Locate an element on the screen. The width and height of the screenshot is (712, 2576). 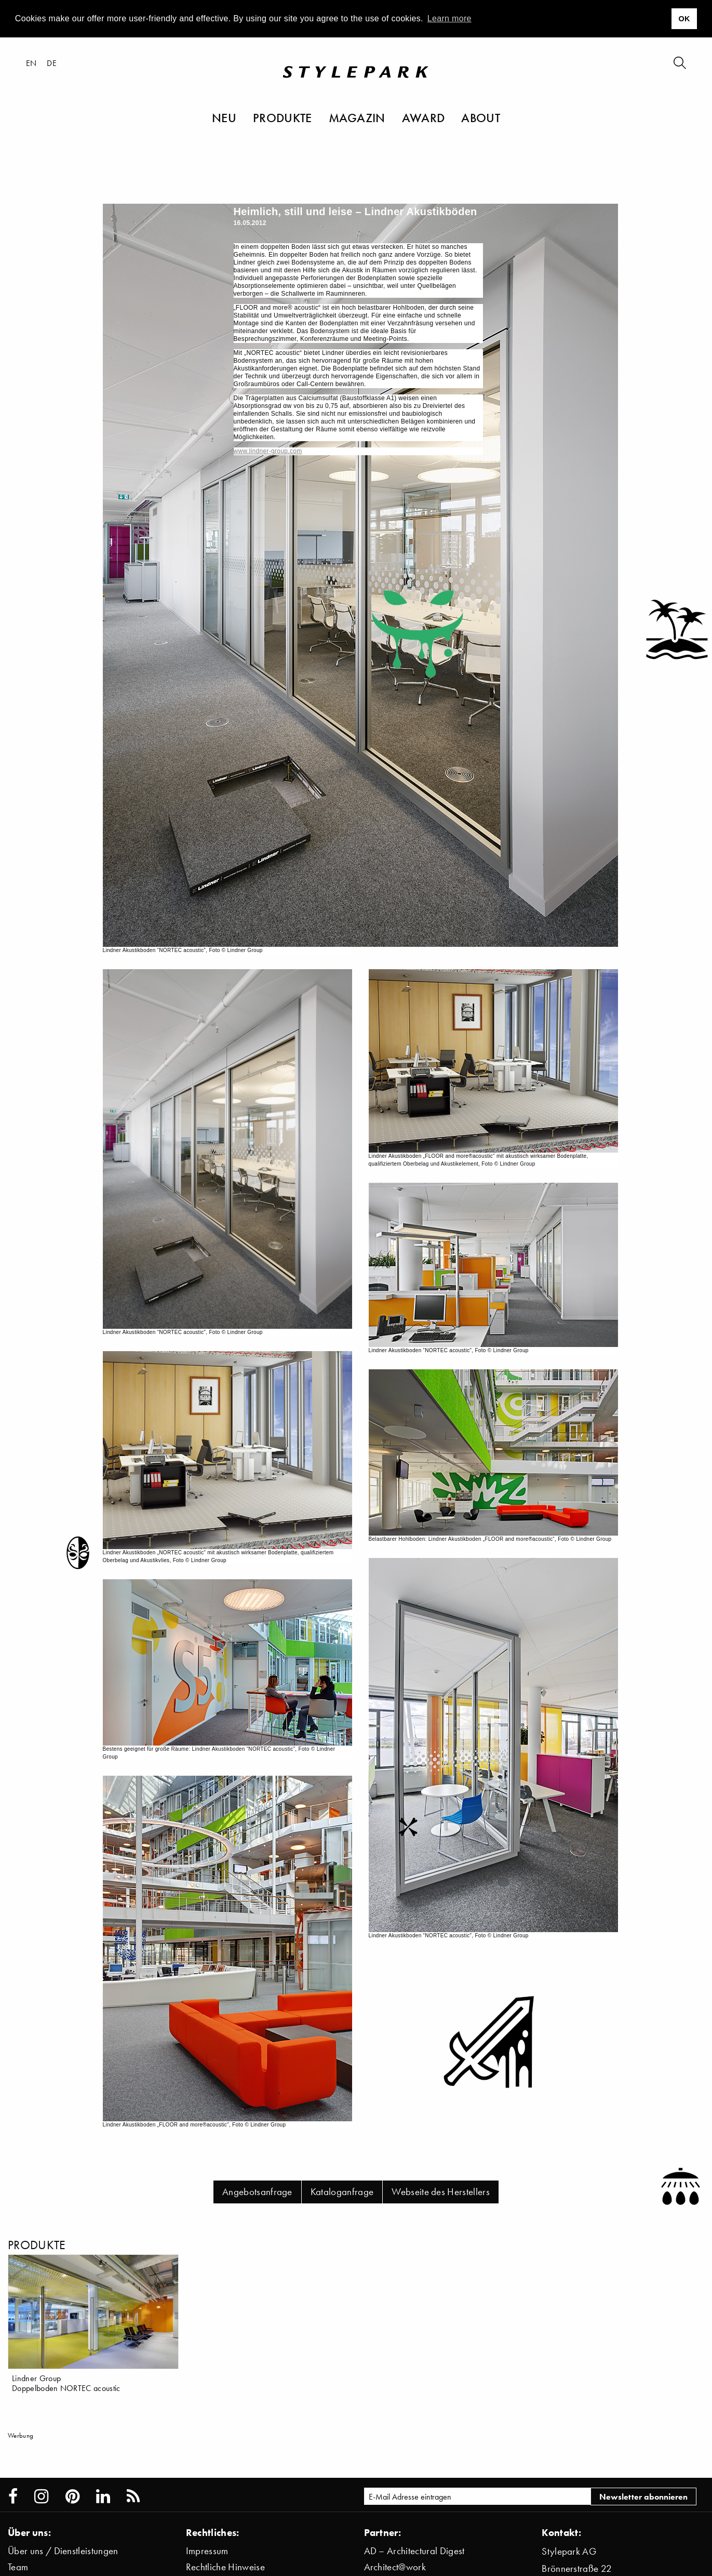
indicates a delicious or tempting item is located at coordinates (418, 632).